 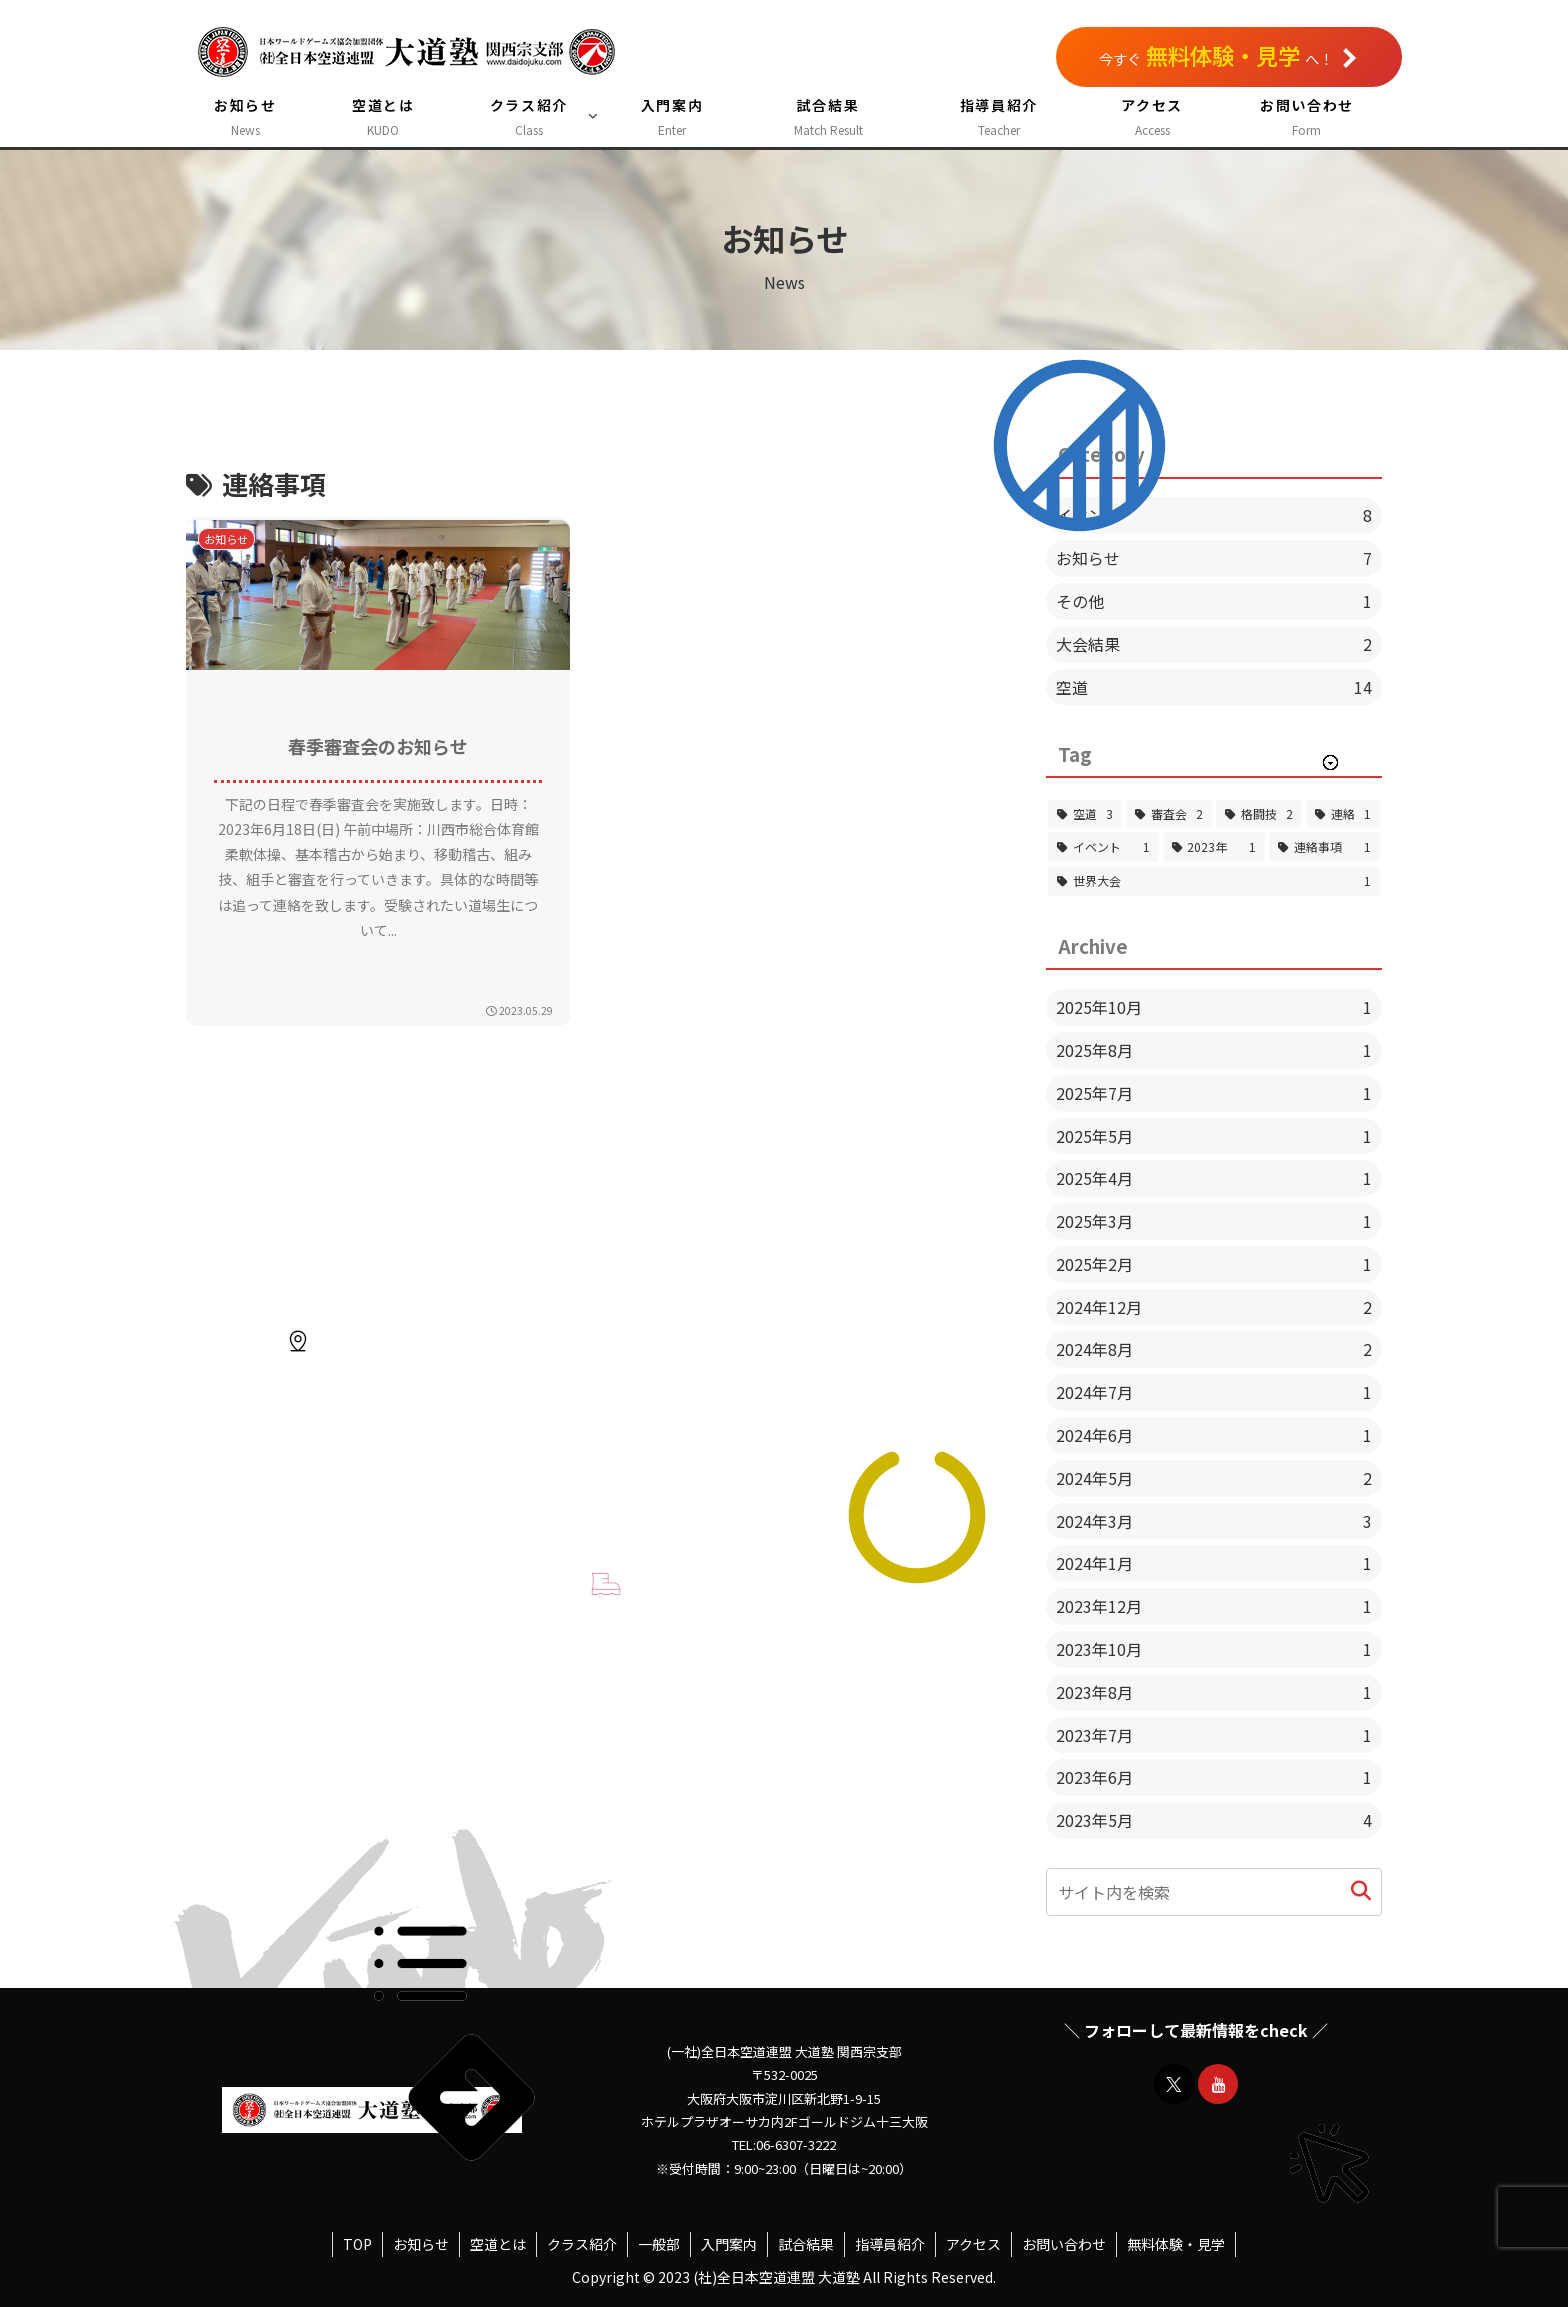 I want to click on navigate to next step or section, so click(x=471, y=2097).